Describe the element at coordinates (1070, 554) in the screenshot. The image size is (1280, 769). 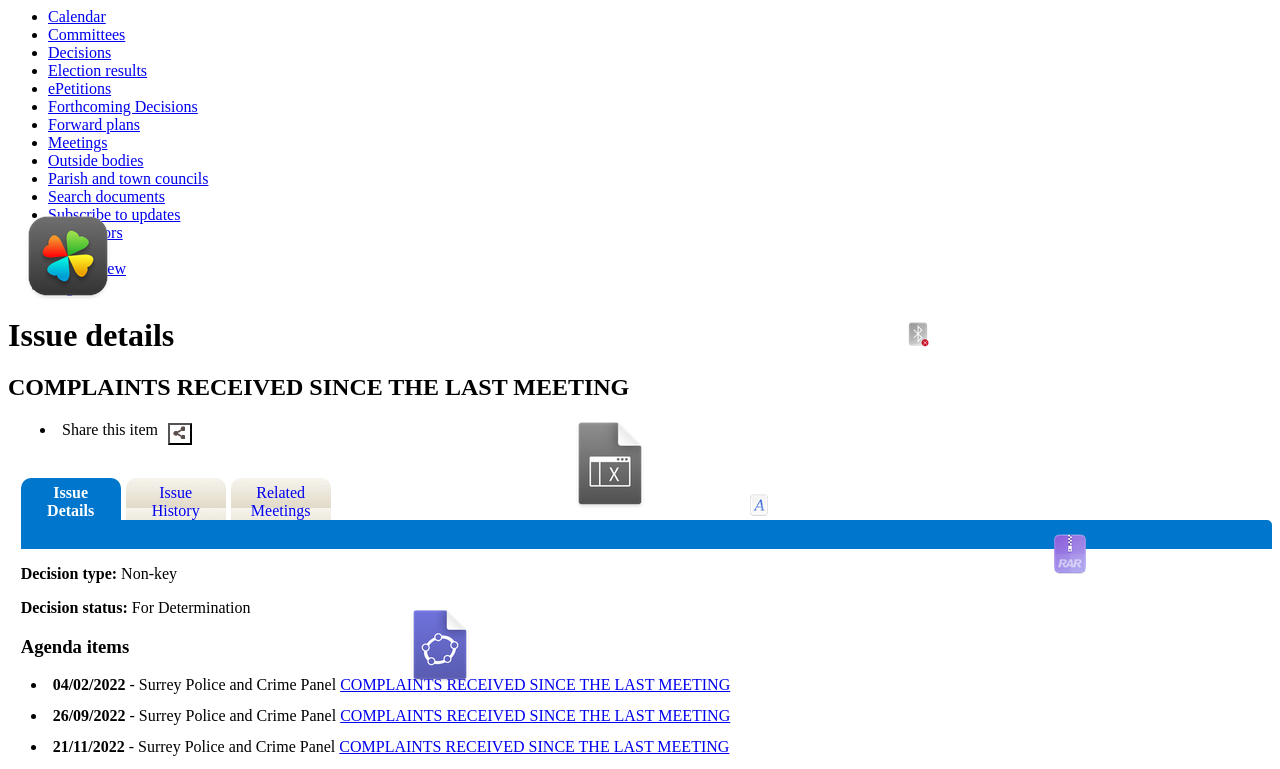
I see `a compressed RAR archive file` at that location.